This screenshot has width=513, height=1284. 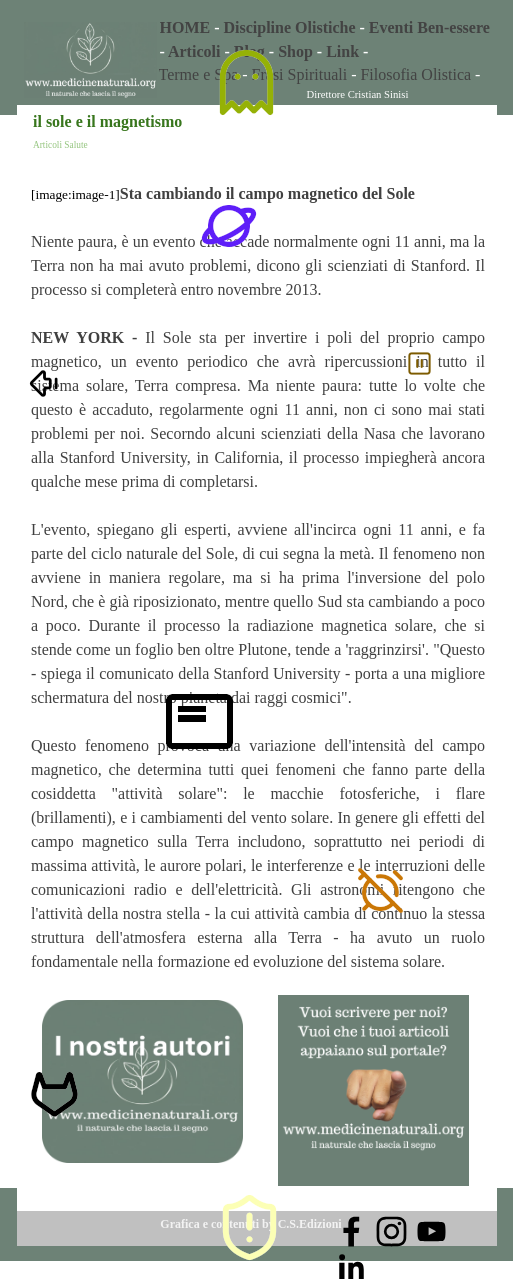 I want to click on pause media playback, so click(x=419, y=363).